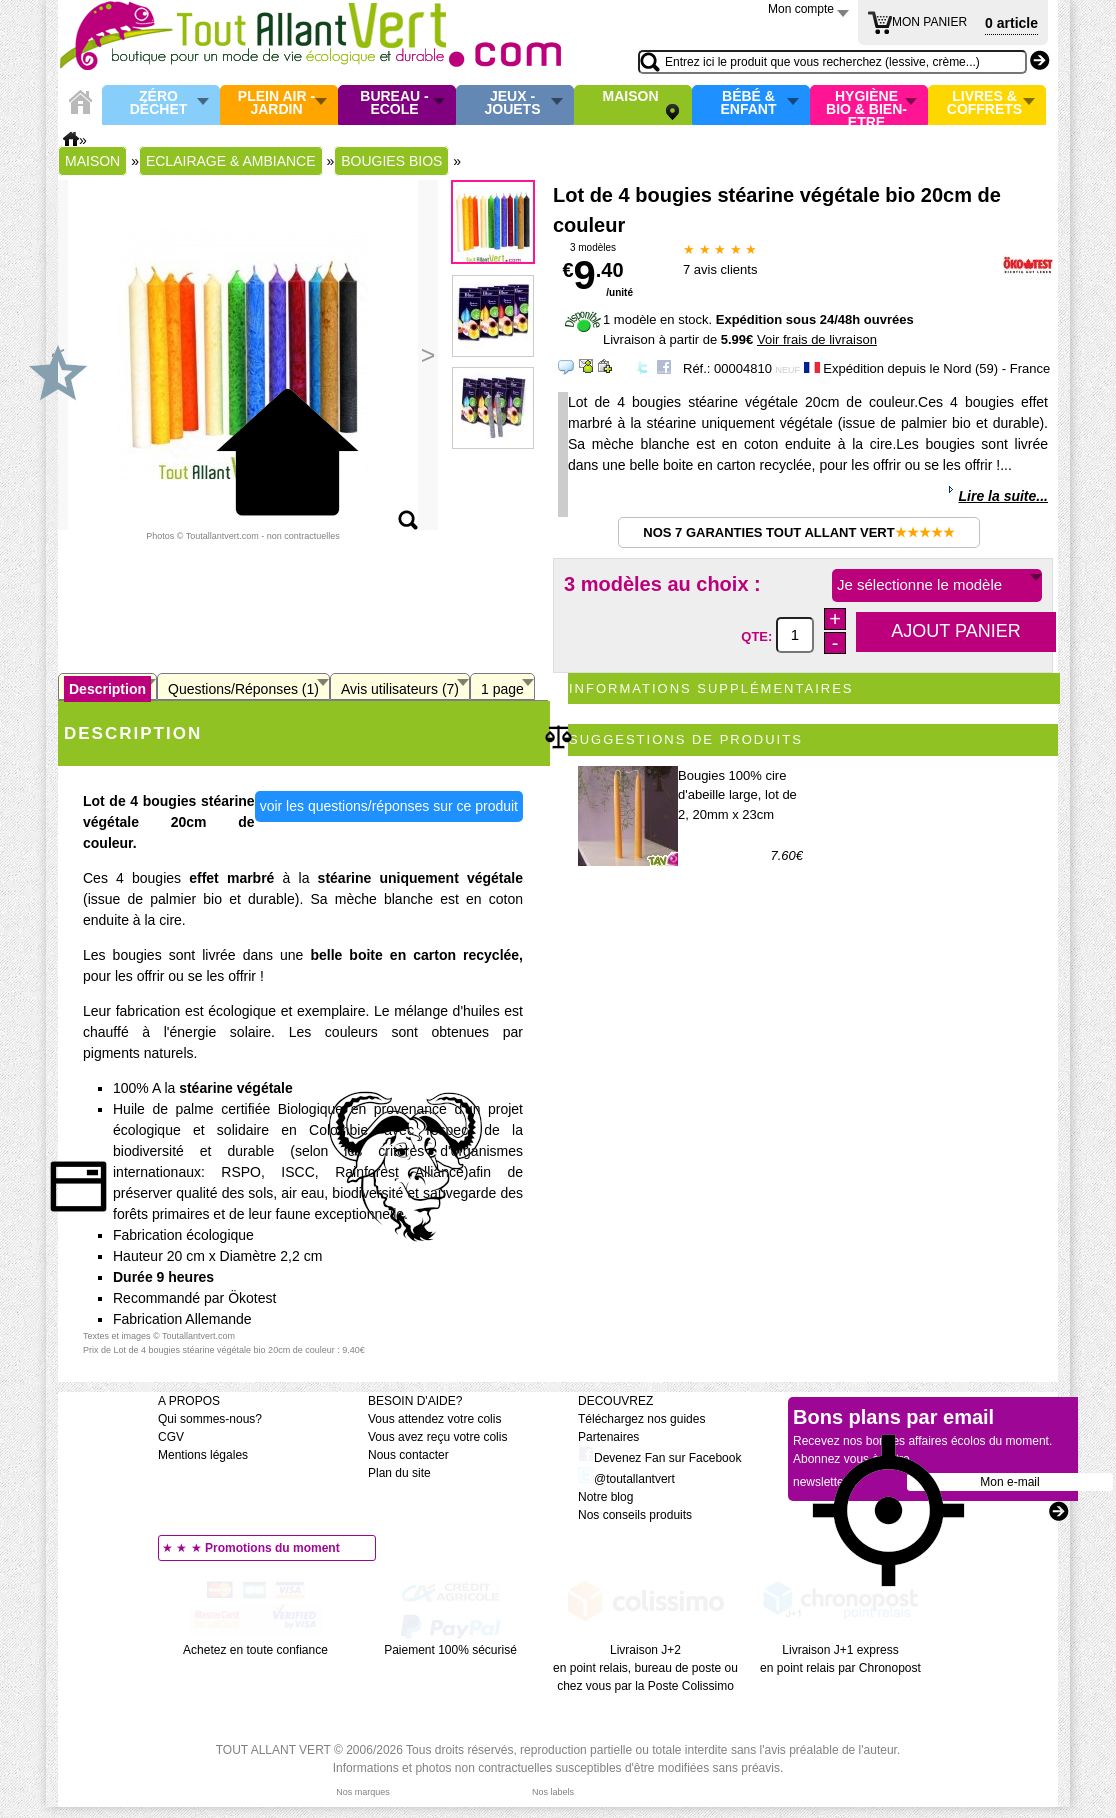 Image resolution: width=1116 pixels, height=1818 pixels. What do you see at coordinates (287, 457) in the screenshot?
I see `navigate to home screen` at bounding box center [287, 457].